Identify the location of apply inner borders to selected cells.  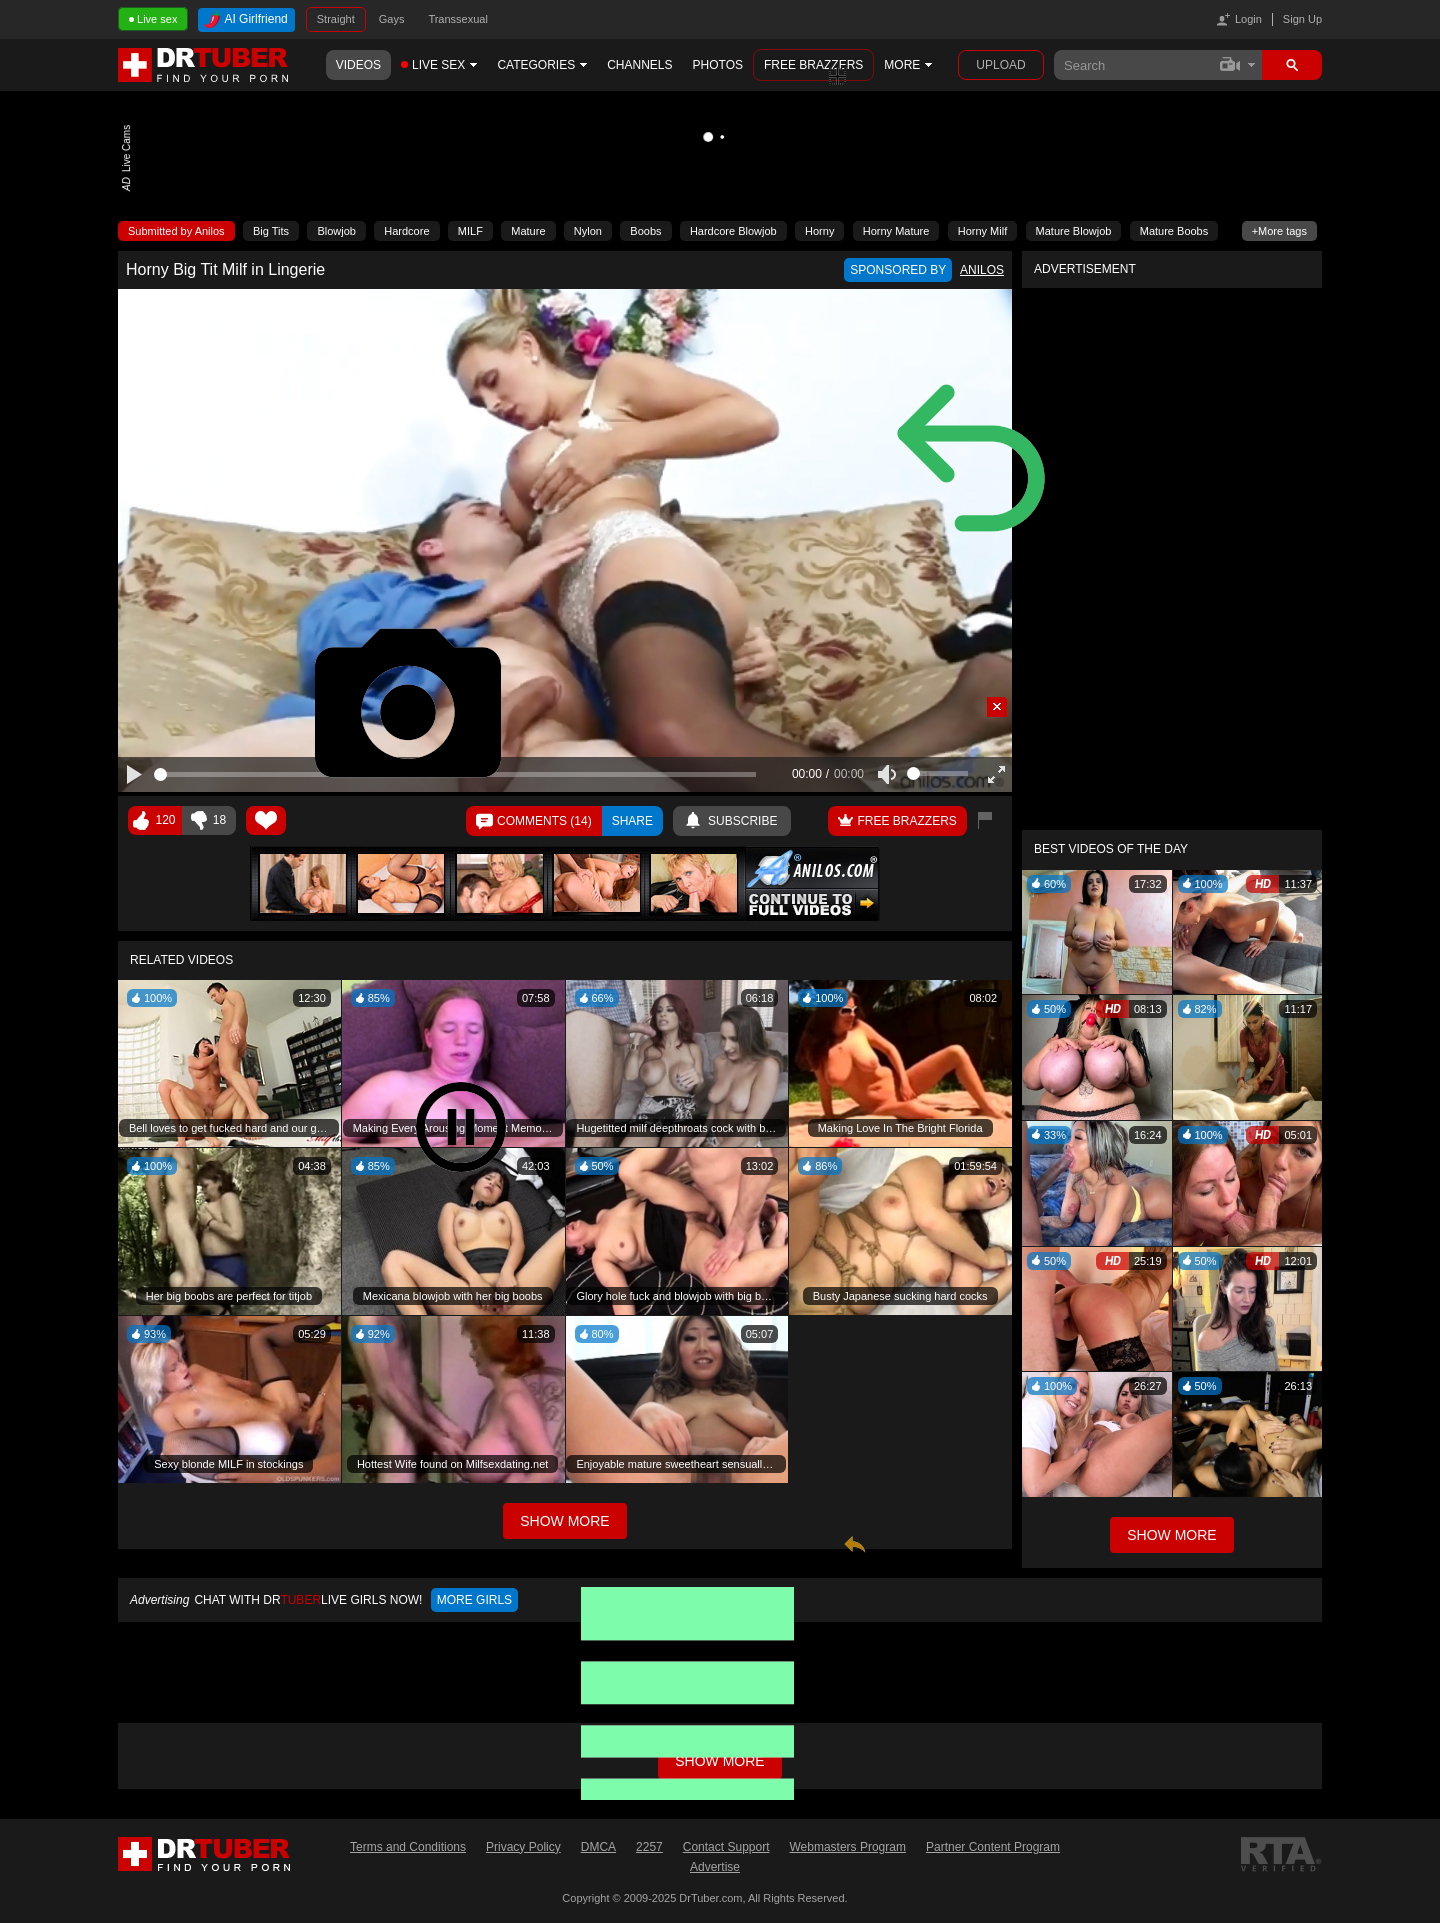
(837, 76).